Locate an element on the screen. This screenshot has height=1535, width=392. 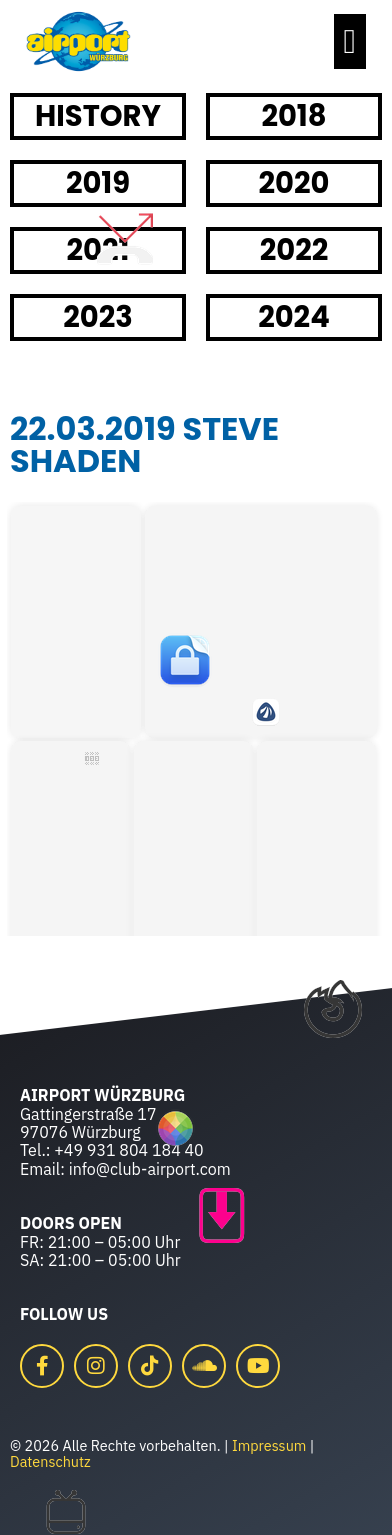
access privacy and security settings is located at coordinates (92, 759).